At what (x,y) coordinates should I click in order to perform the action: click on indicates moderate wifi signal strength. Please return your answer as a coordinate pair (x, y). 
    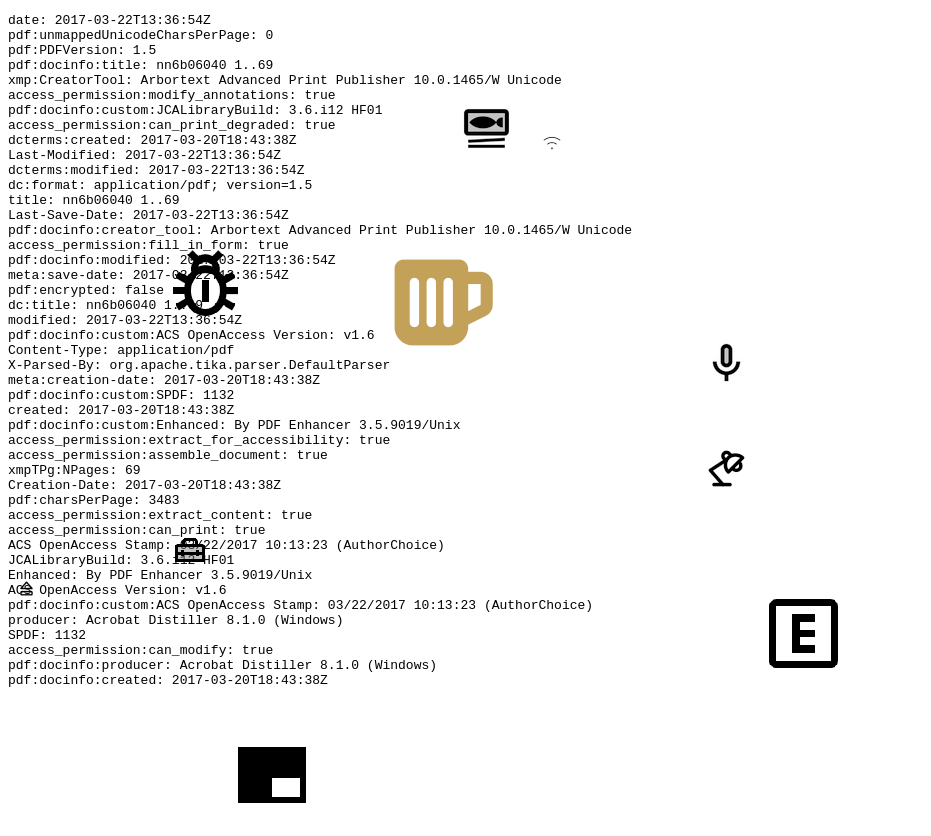
    Looking at the image, I should click on (552, 140).